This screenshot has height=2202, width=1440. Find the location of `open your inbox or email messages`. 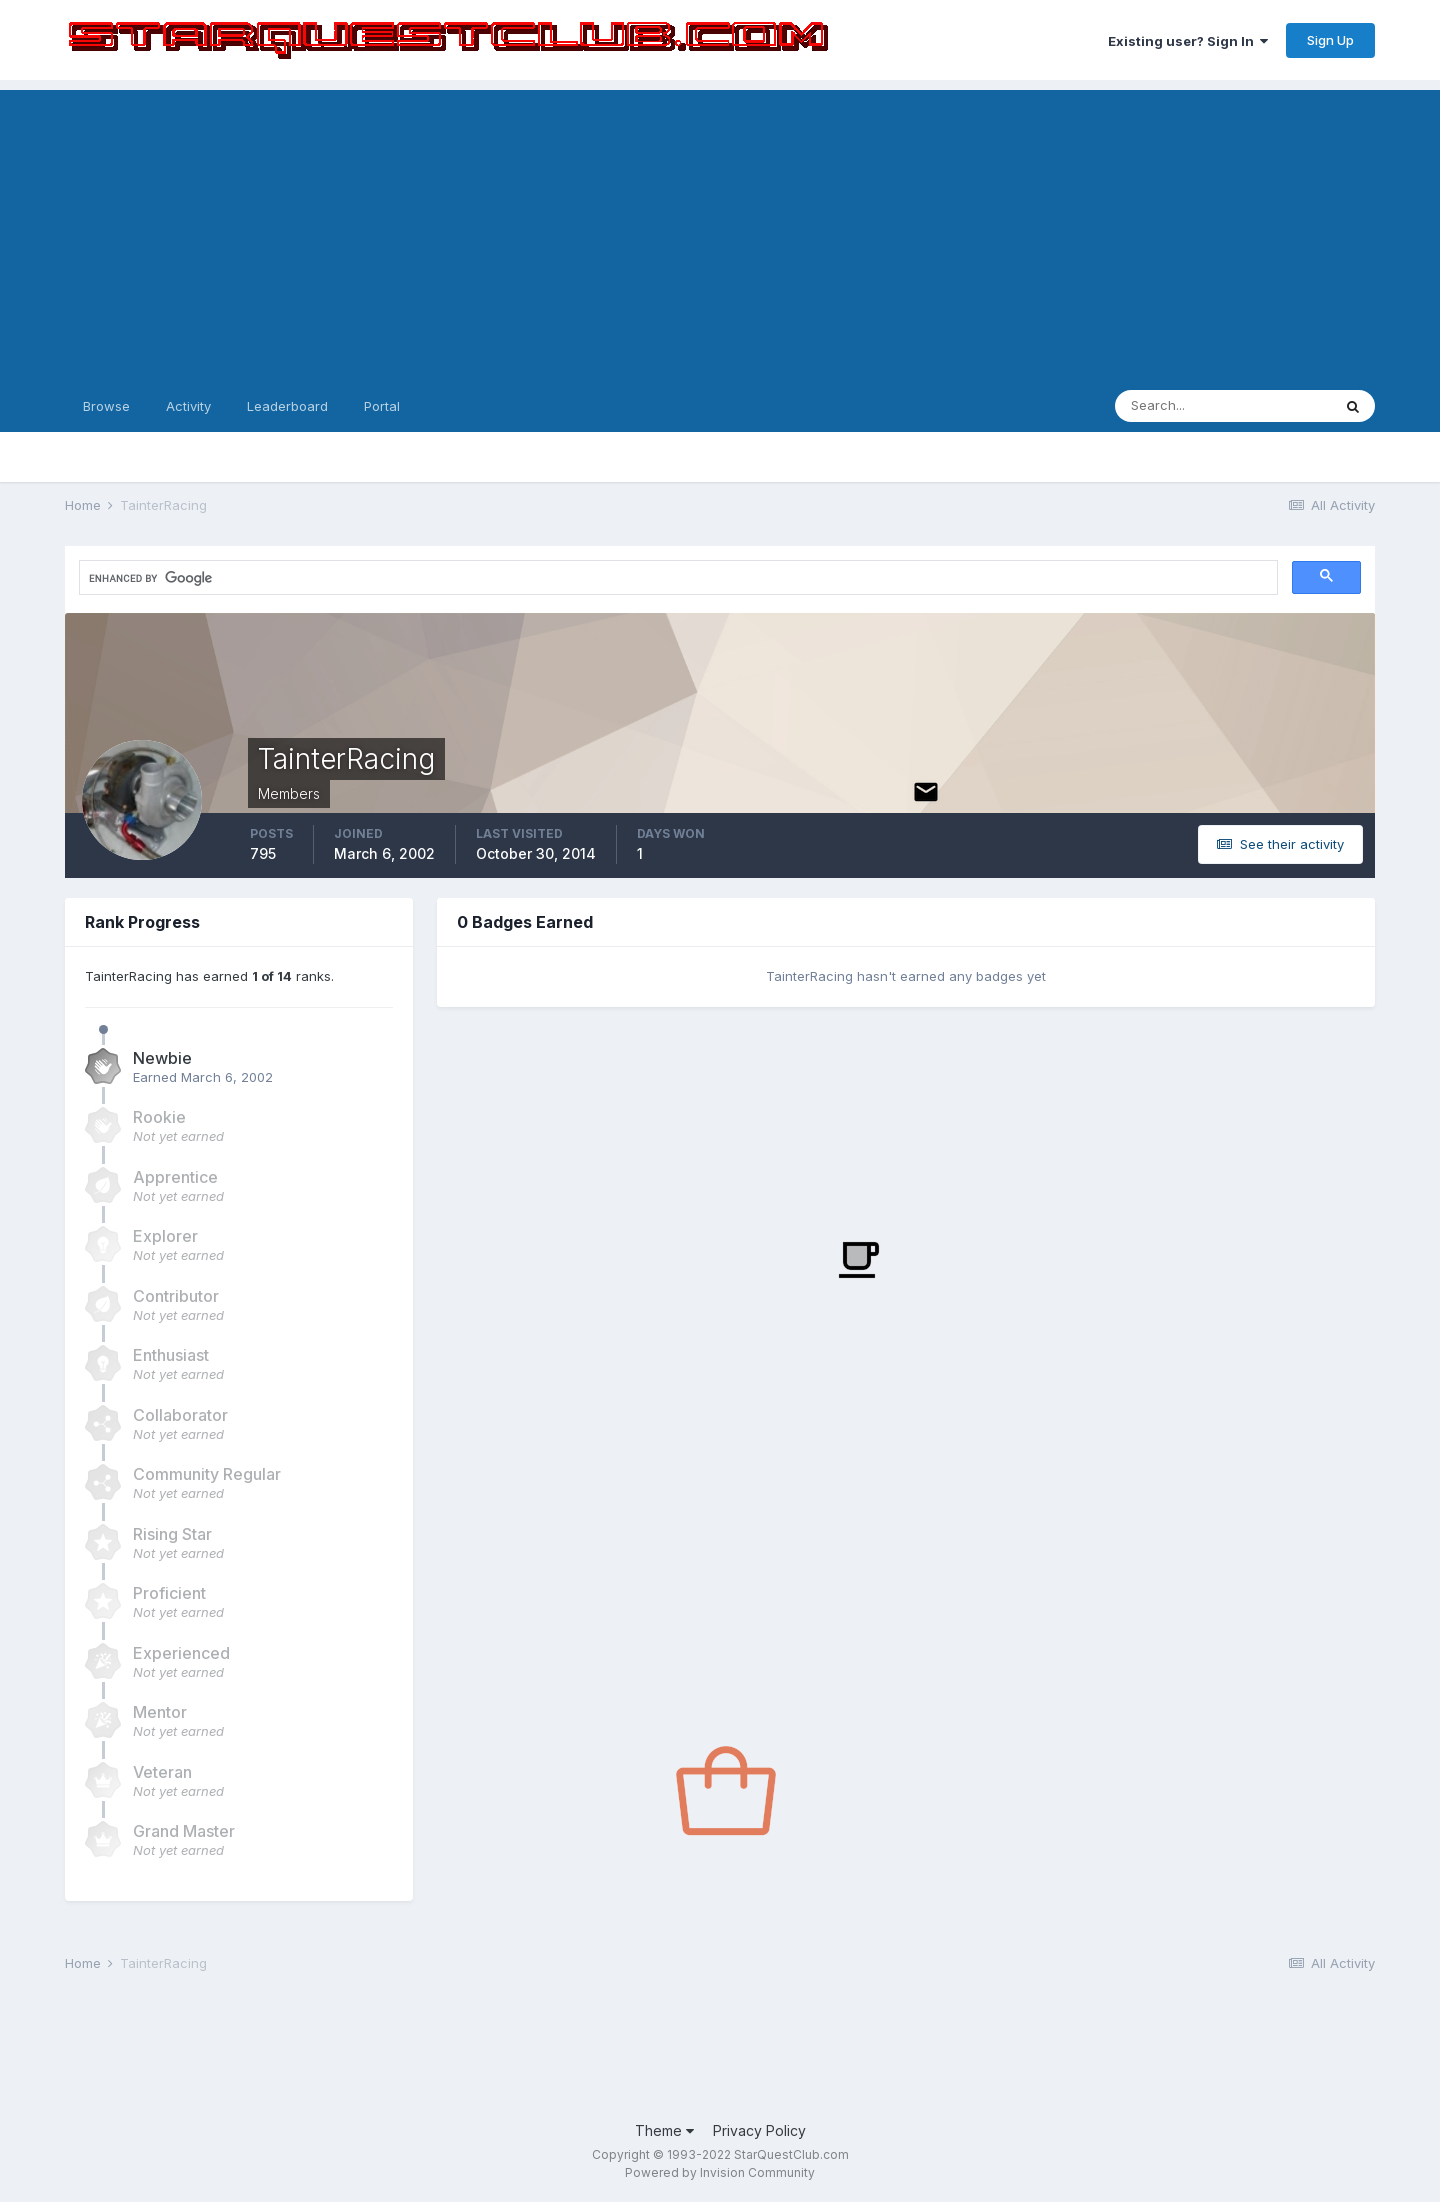

open your inbox or email messages is located at coordinates (926, 792).